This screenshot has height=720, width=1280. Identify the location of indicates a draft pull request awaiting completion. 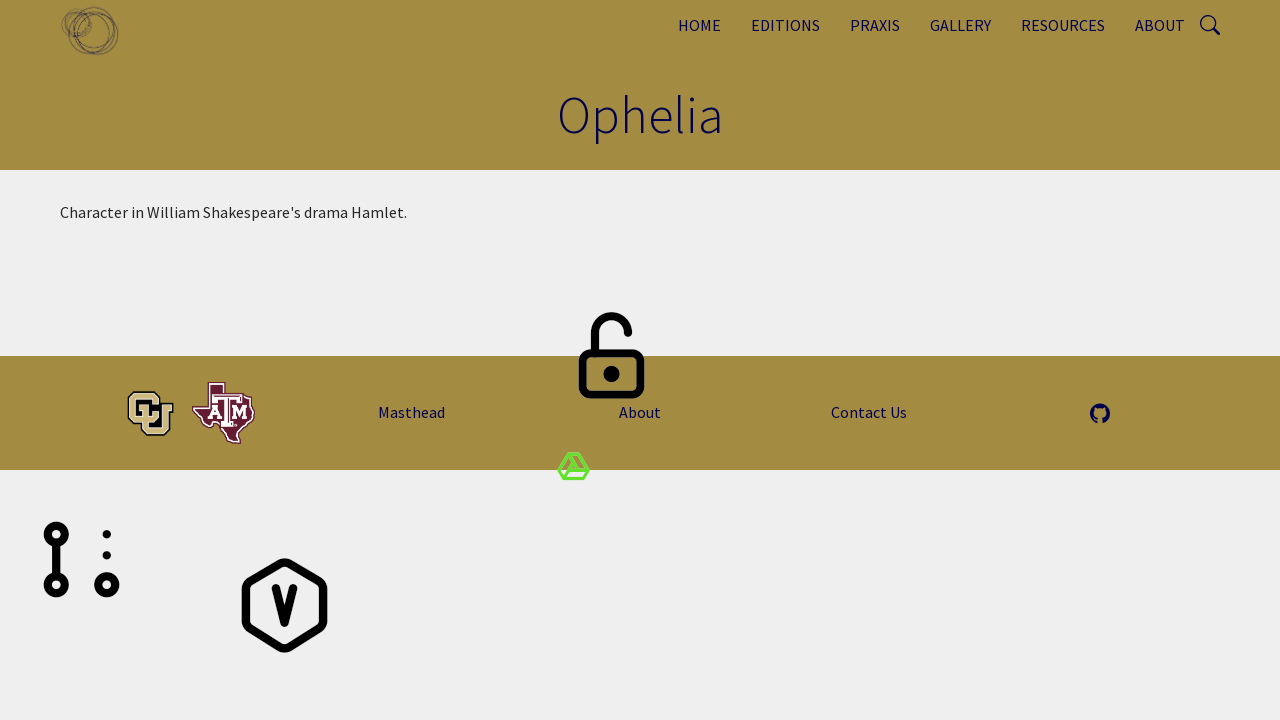
(81, 559).